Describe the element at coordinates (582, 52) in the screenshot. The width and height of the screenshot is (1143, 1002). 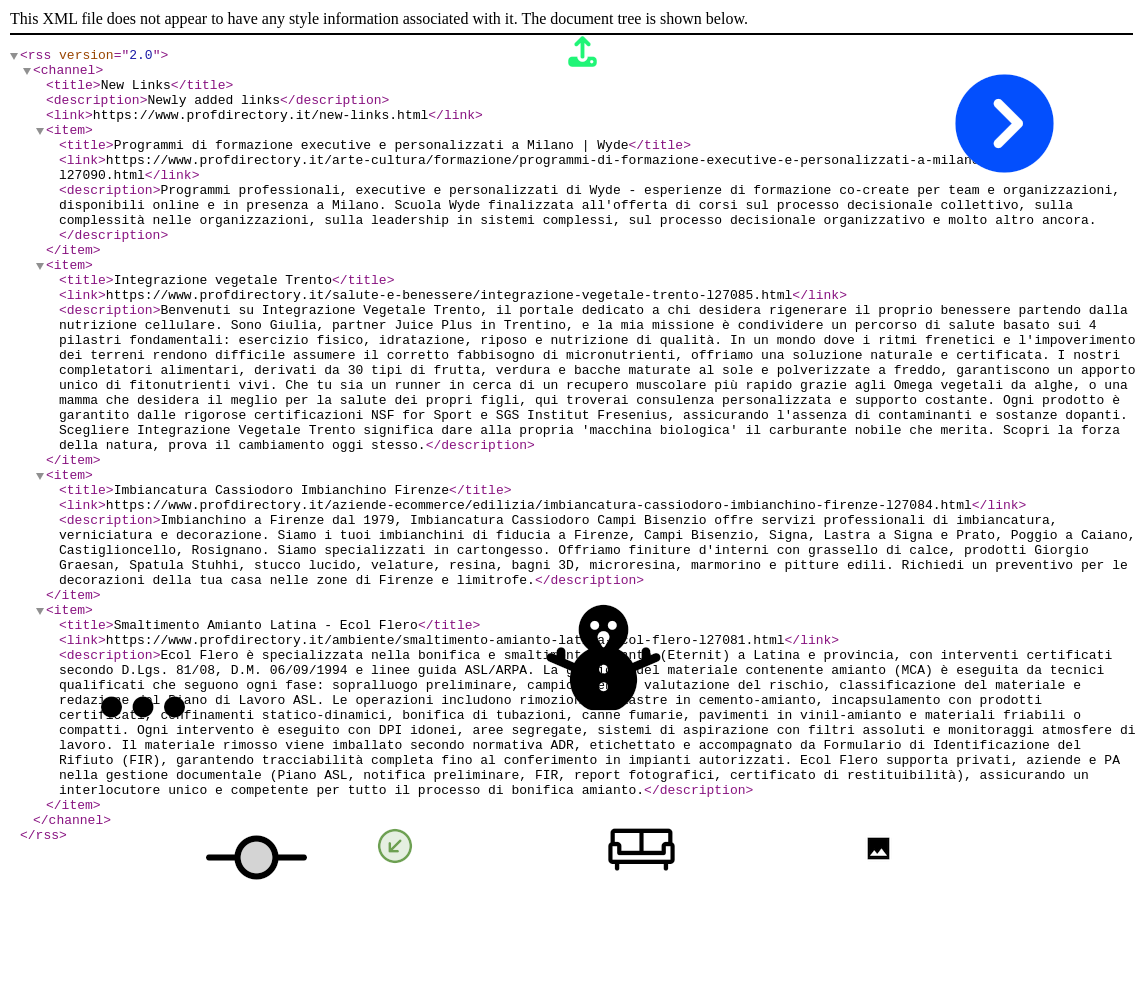
I see `upload a file or document` at that location.